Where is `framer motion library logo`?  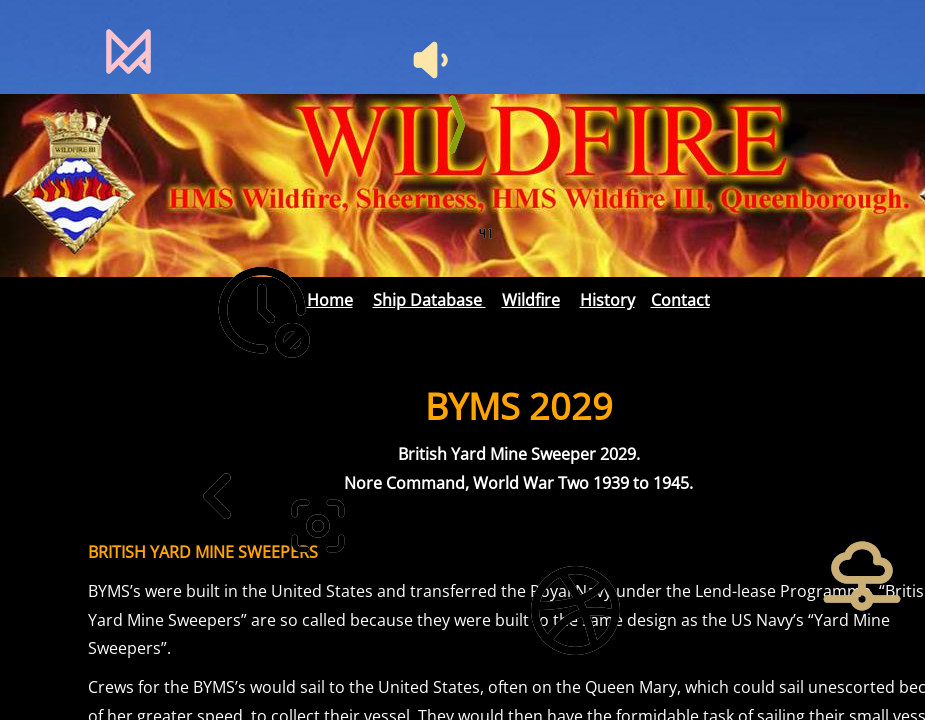 framer motion library logo is located at coordinates (128, 51).